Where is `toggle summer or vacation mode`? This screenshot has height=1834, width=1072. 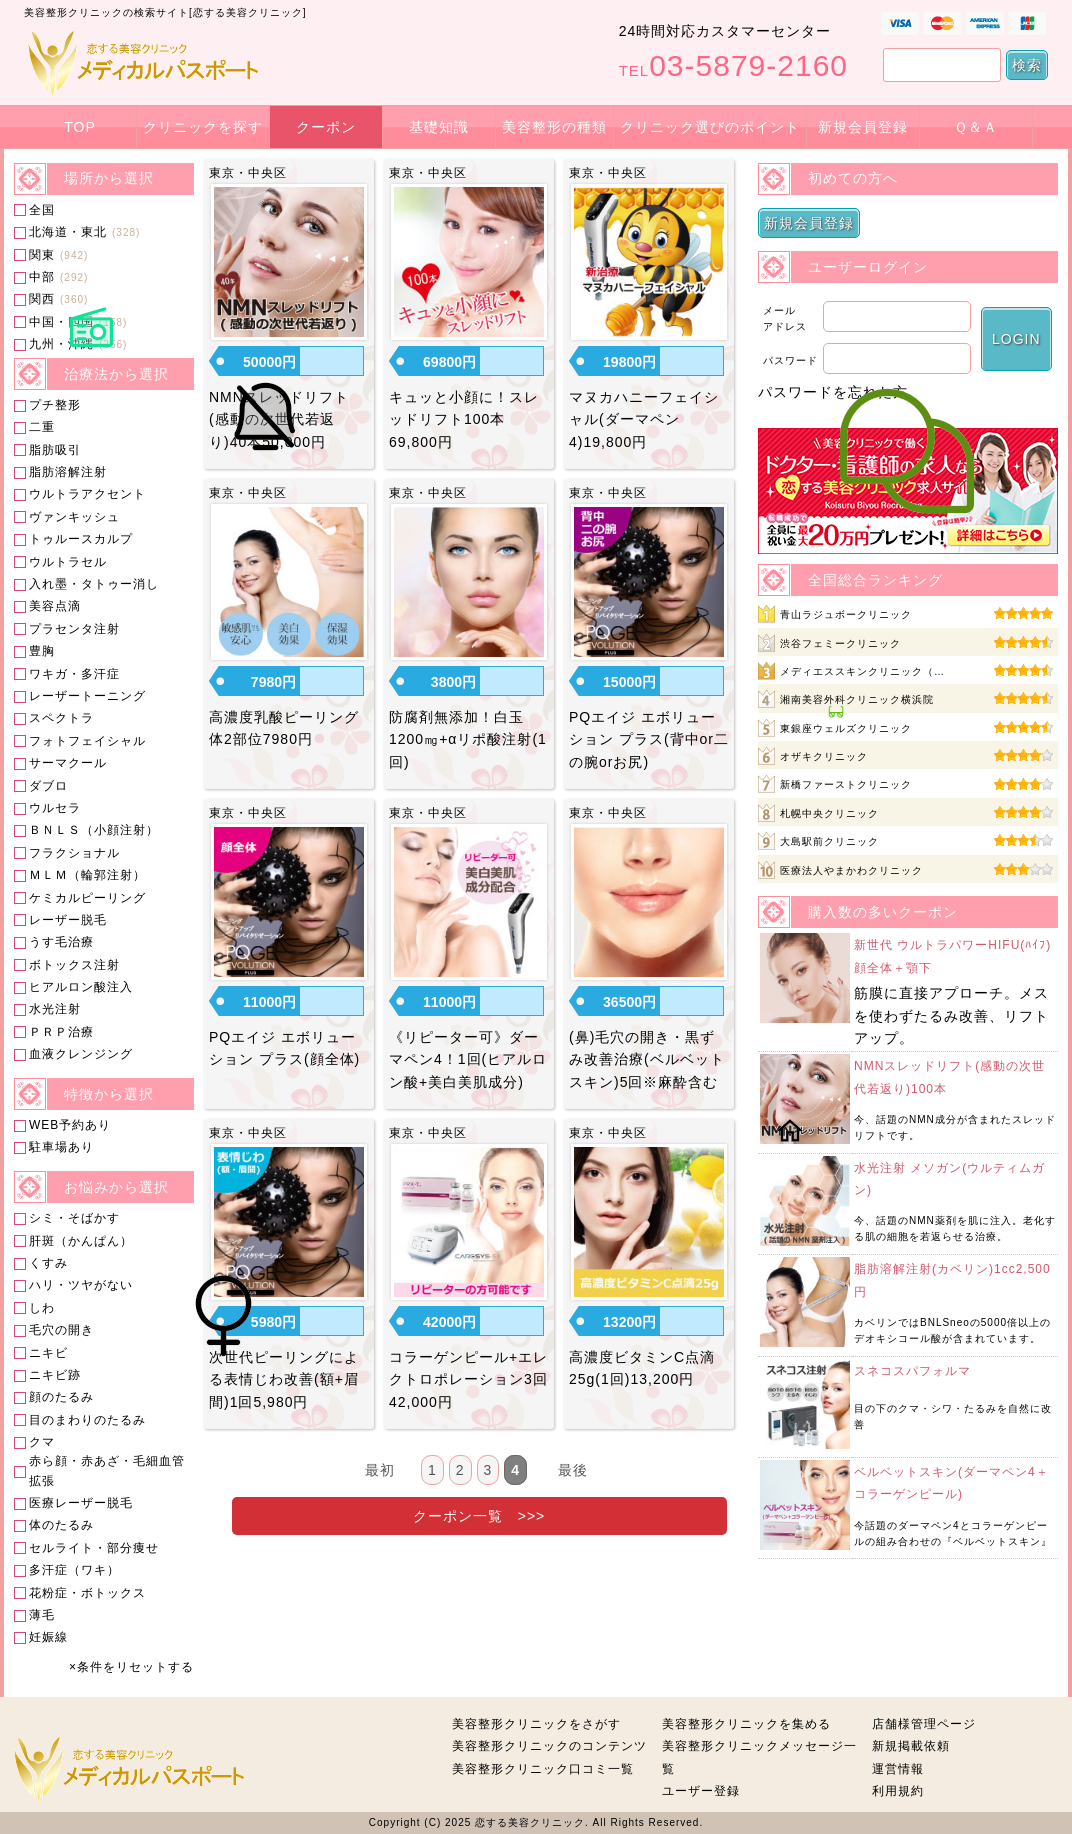
toggle summer or vacation mode is located at coordinates (836, 712).